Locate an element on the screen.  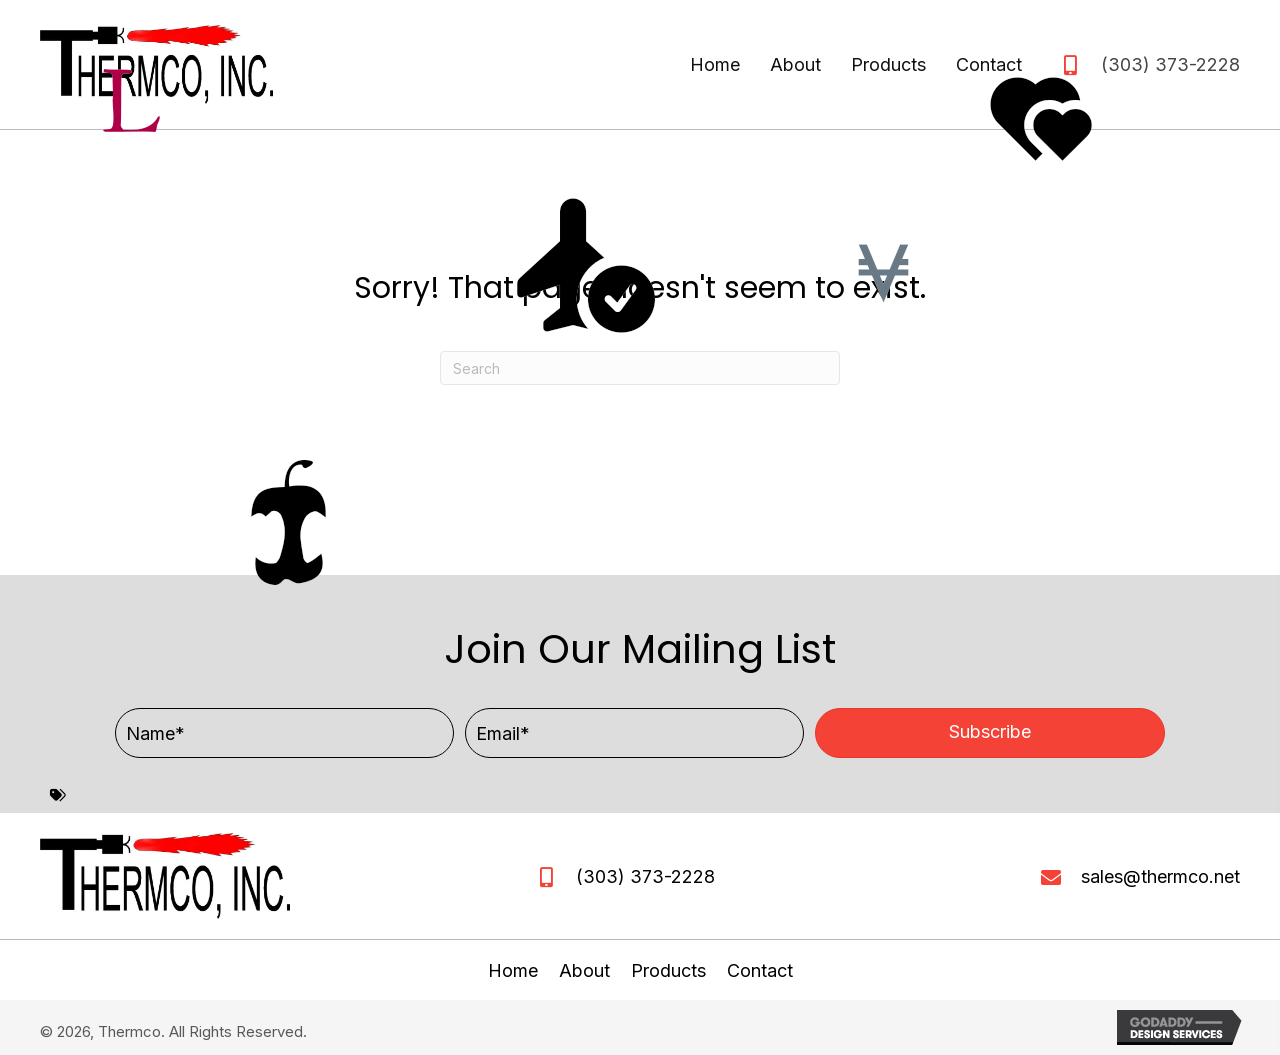
view or manage tags is located at coordinates (57, 795).